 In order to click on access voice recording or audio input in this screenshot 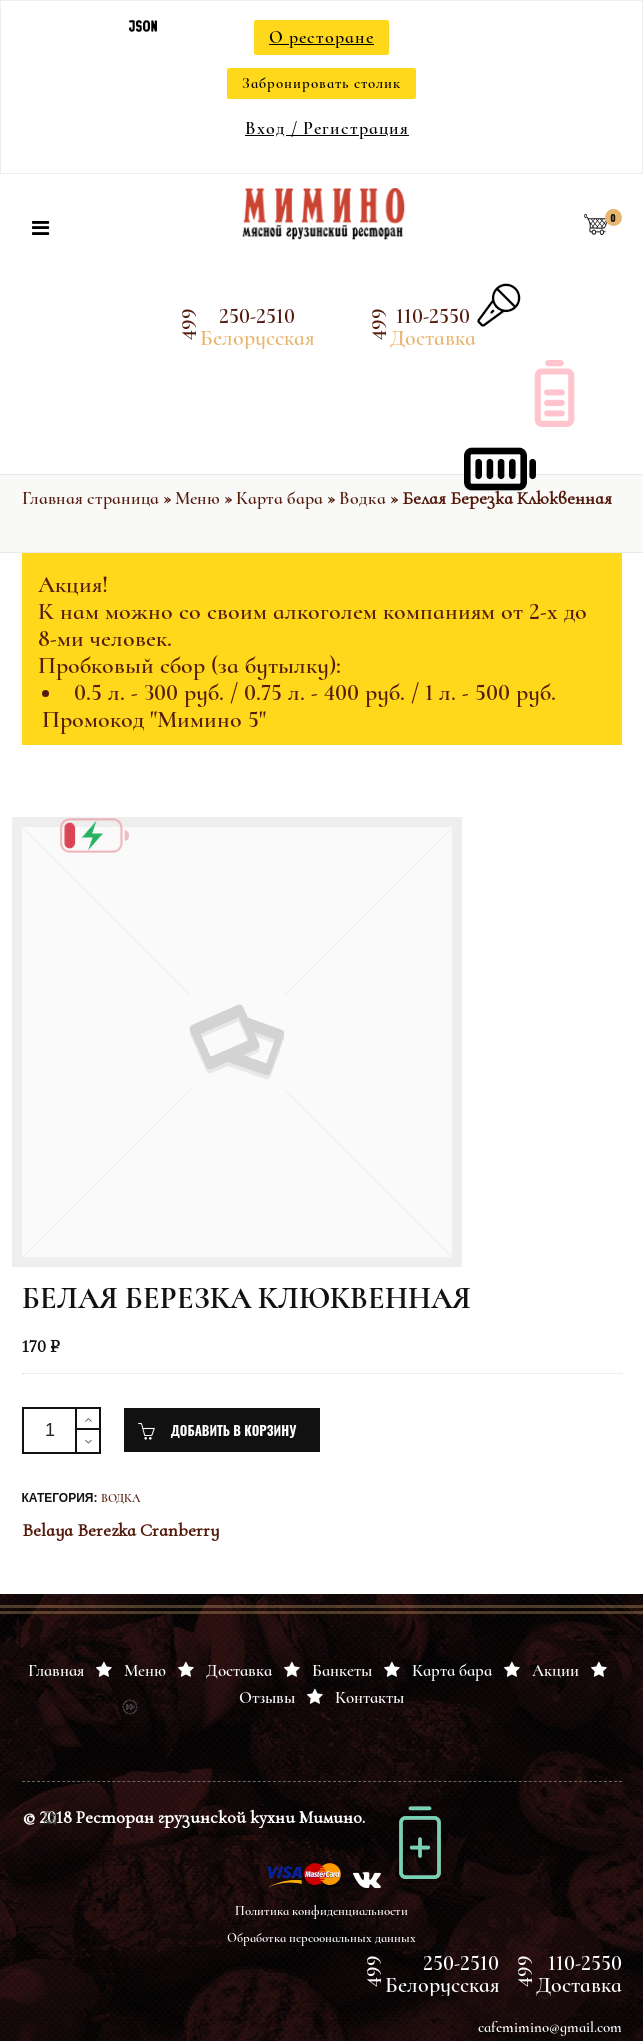, I will do `click(498, 306)`.